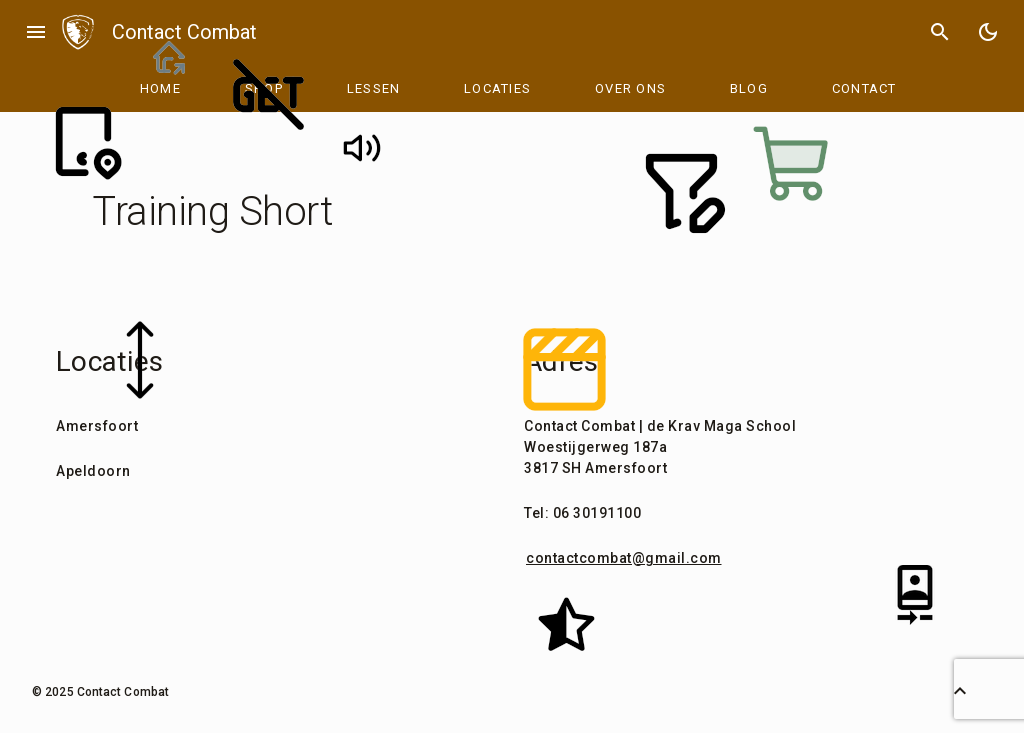 This screenshot has height=733, width=1024. What do you see at coordinates (681, 189) in the screenshot?
I see `edit filter settings` at bounding box center [681, 189].